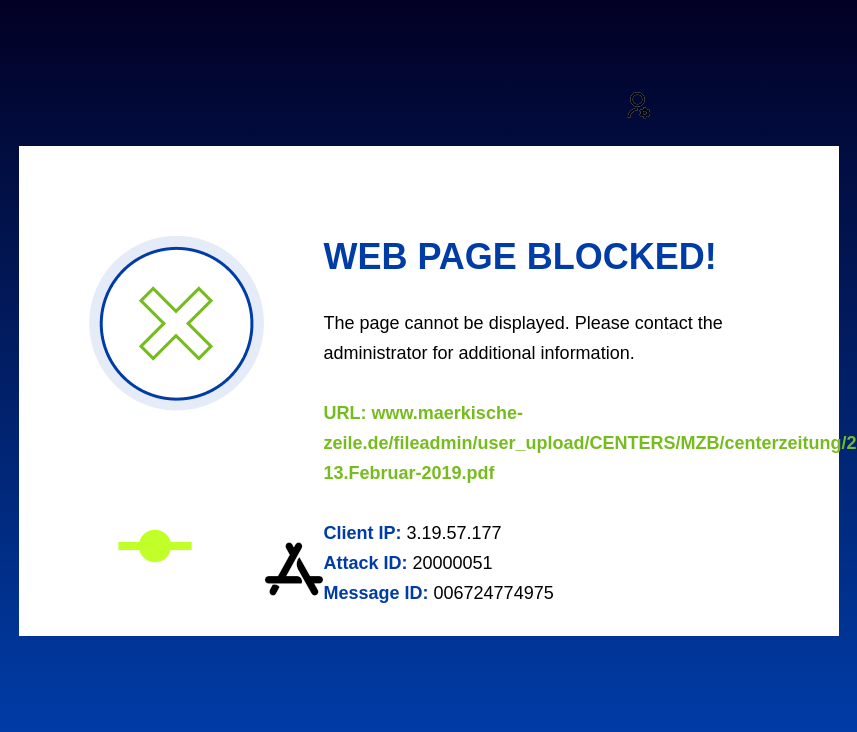 Image resolution: width=857 pixels, height=732 pixels. I want to click on open the App Store, so click(294, 569).